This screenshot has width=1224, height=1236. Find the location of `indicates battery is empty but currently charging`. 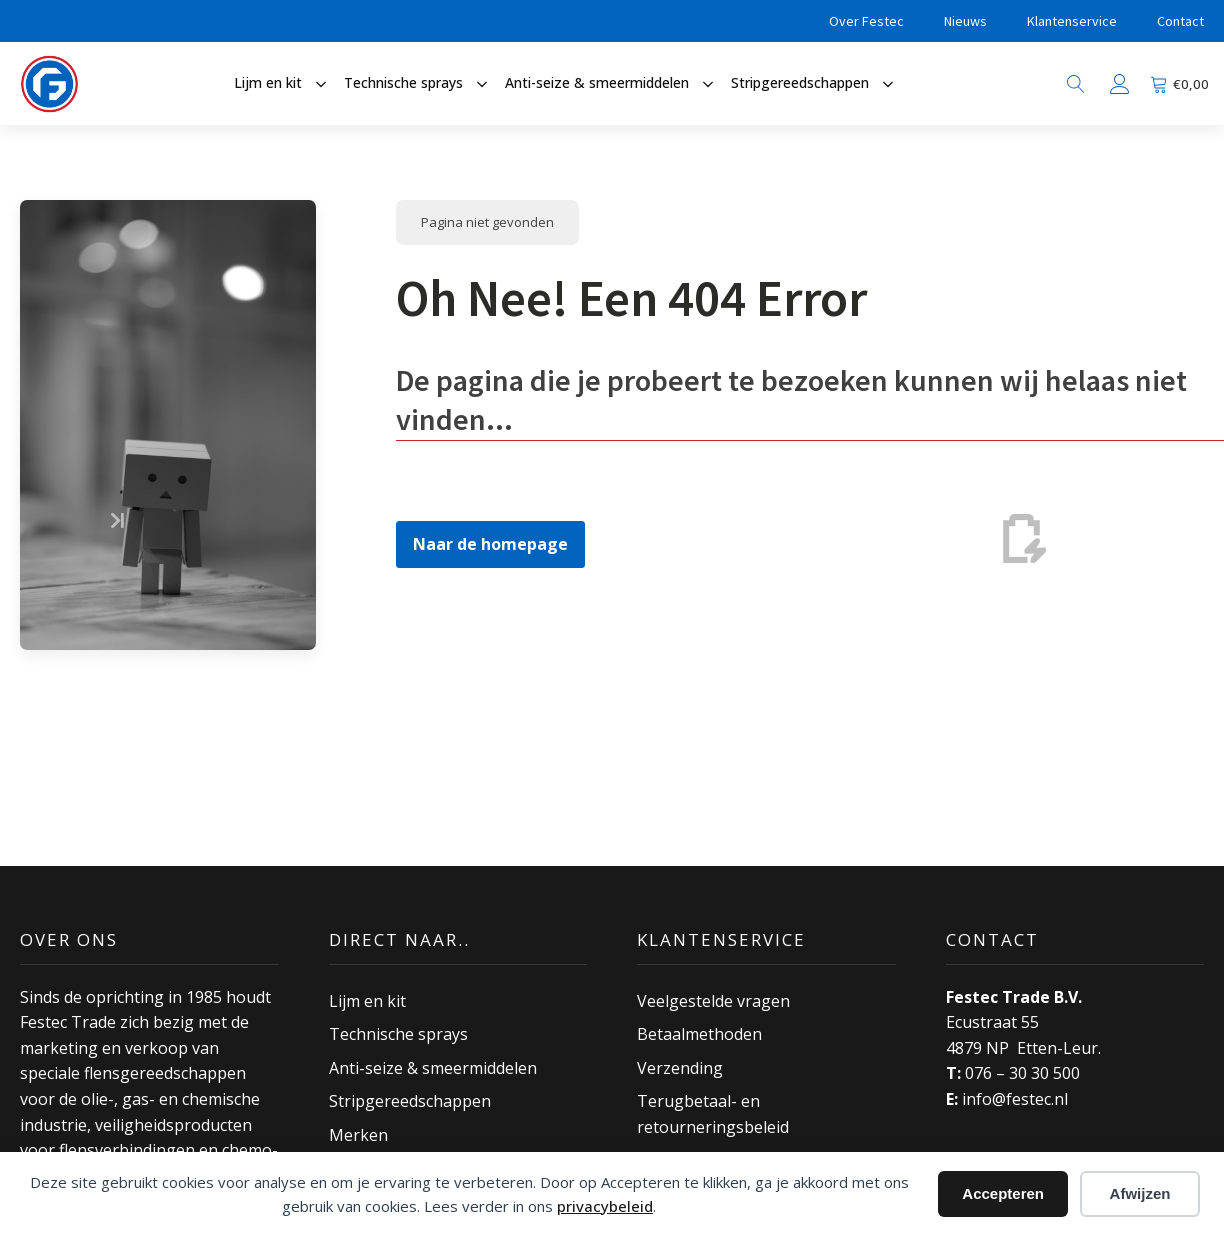

indicates battery is empty but currently charging is located at coordinates (1021, 538).